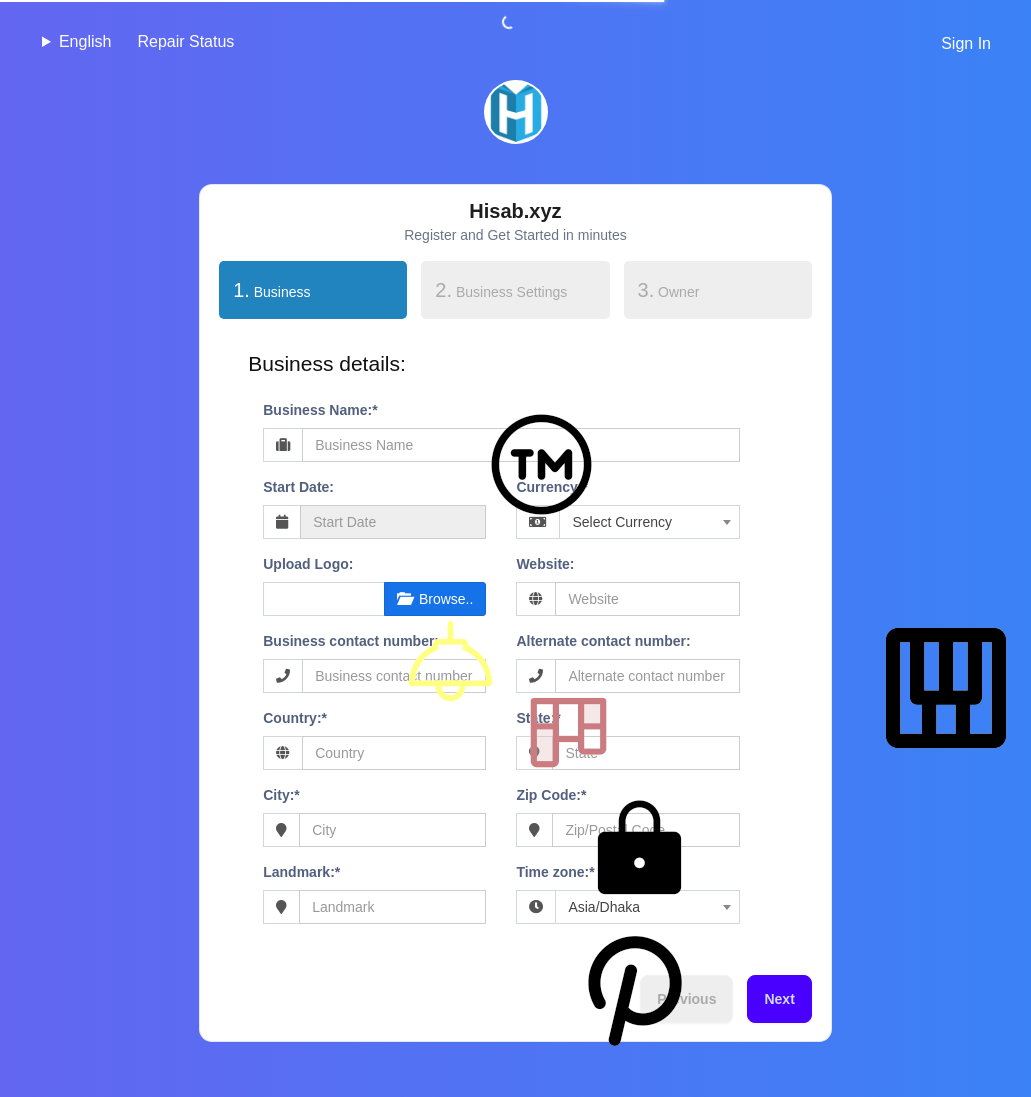  Describe the element at coordinates (450, 665) in the screenshot. I see `toggle pendant lamp or ceiling light` at that location.